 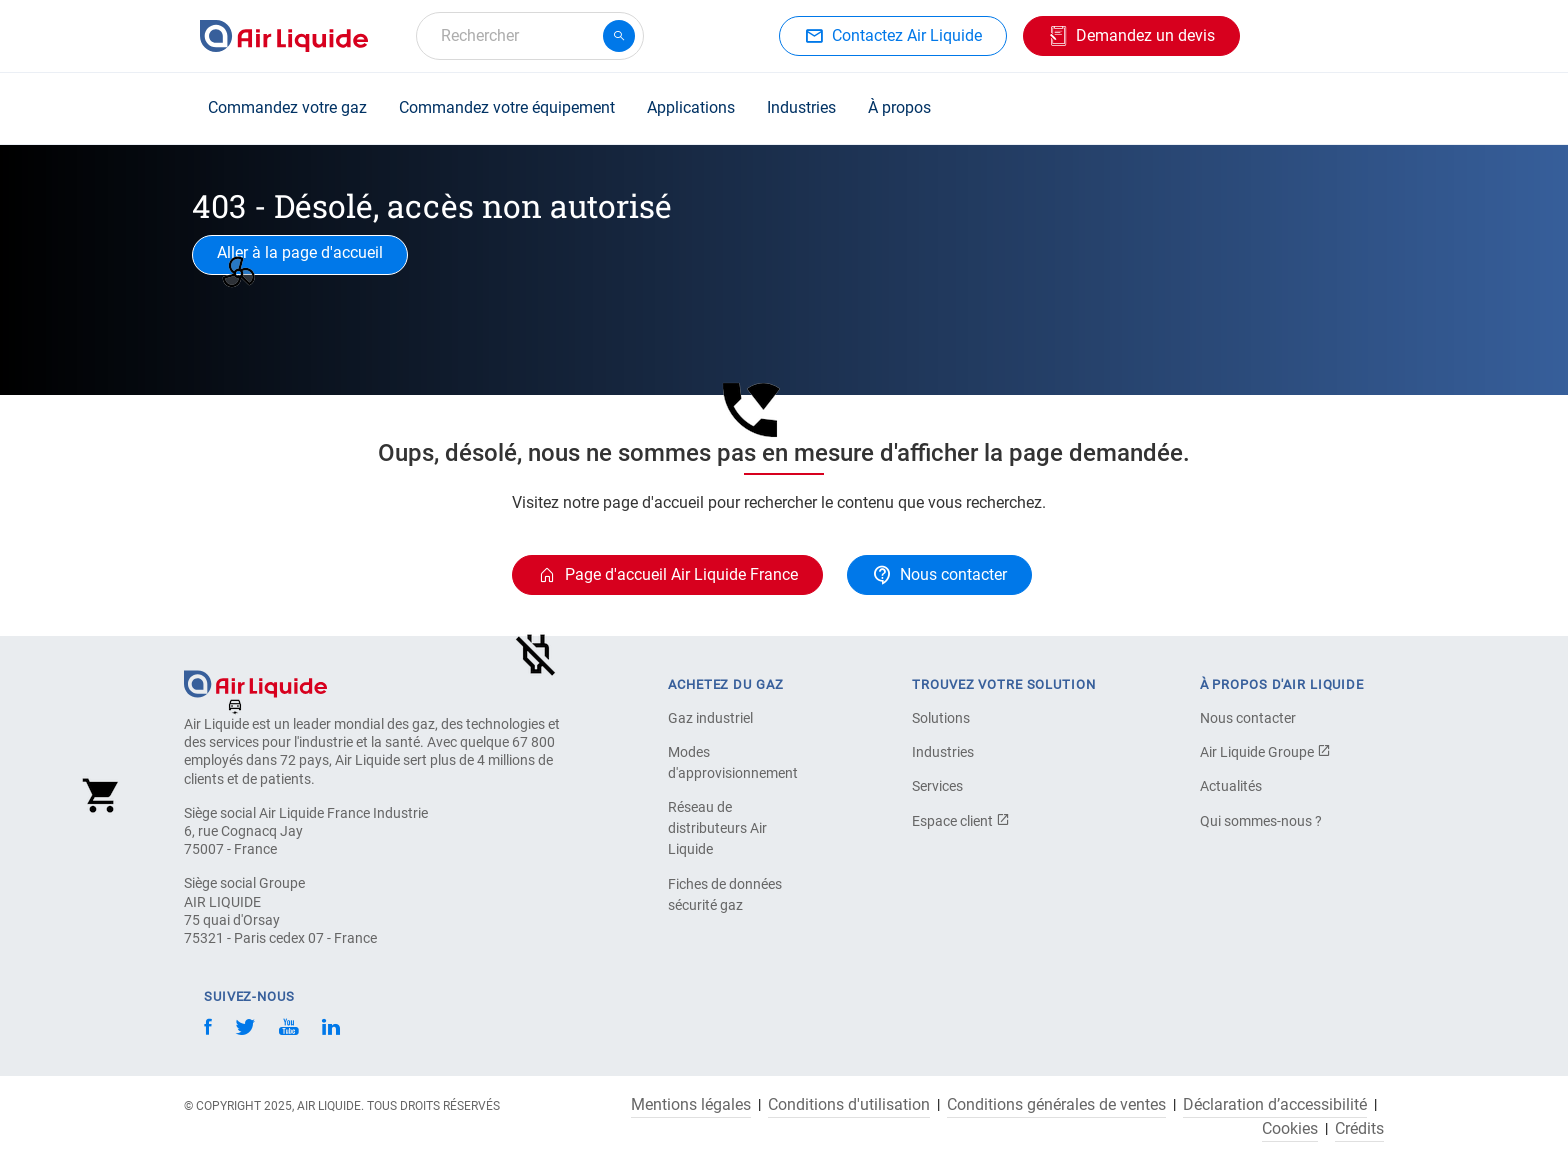 What do you see at coordinates (101, 795) in the screenshot?
I see `view your shopping cart` at bounding box center [101, 795].